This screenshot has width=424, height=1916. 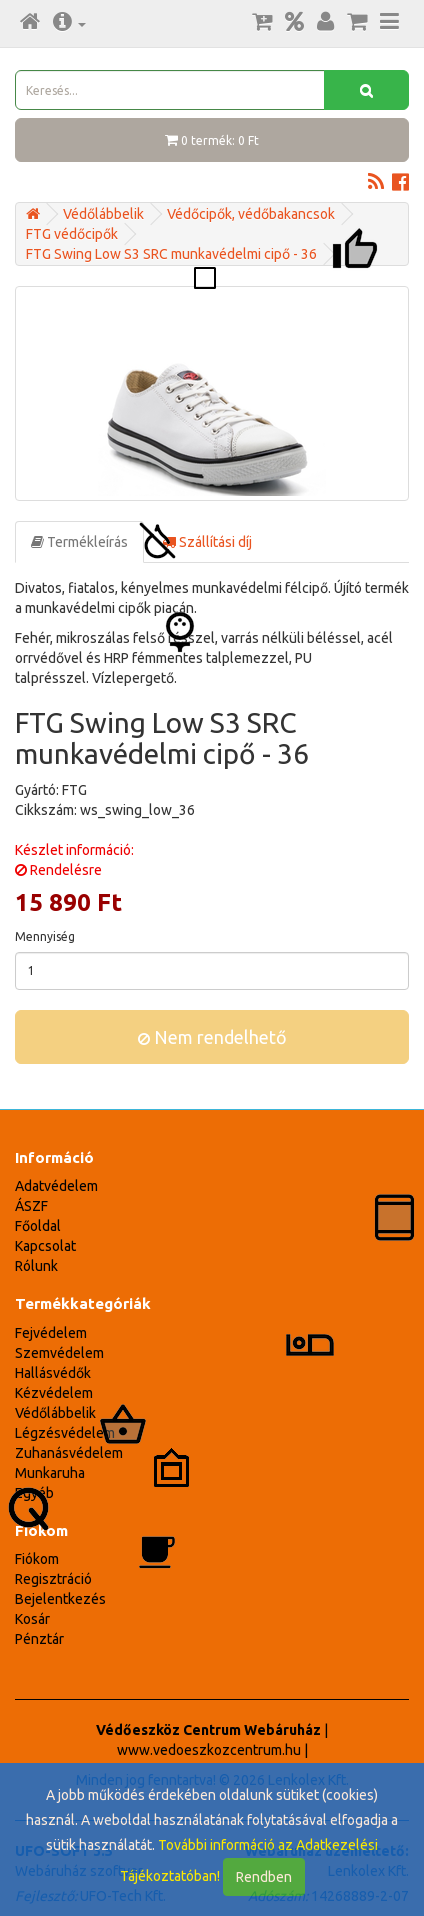 What do you see at coordinates (394, 1217) in the screenshot?
I see `switch to tablet view or layout` at bounding box center [394, 1217].